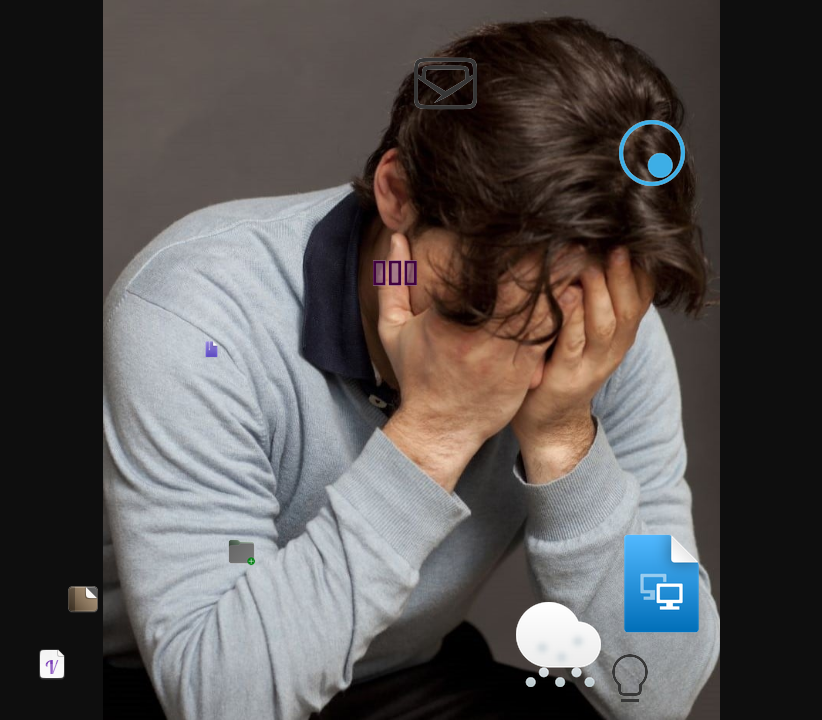  Describe the element at coordinates (661, 585) in the screenshot. I see `open a remote desktop connection file` at that location.